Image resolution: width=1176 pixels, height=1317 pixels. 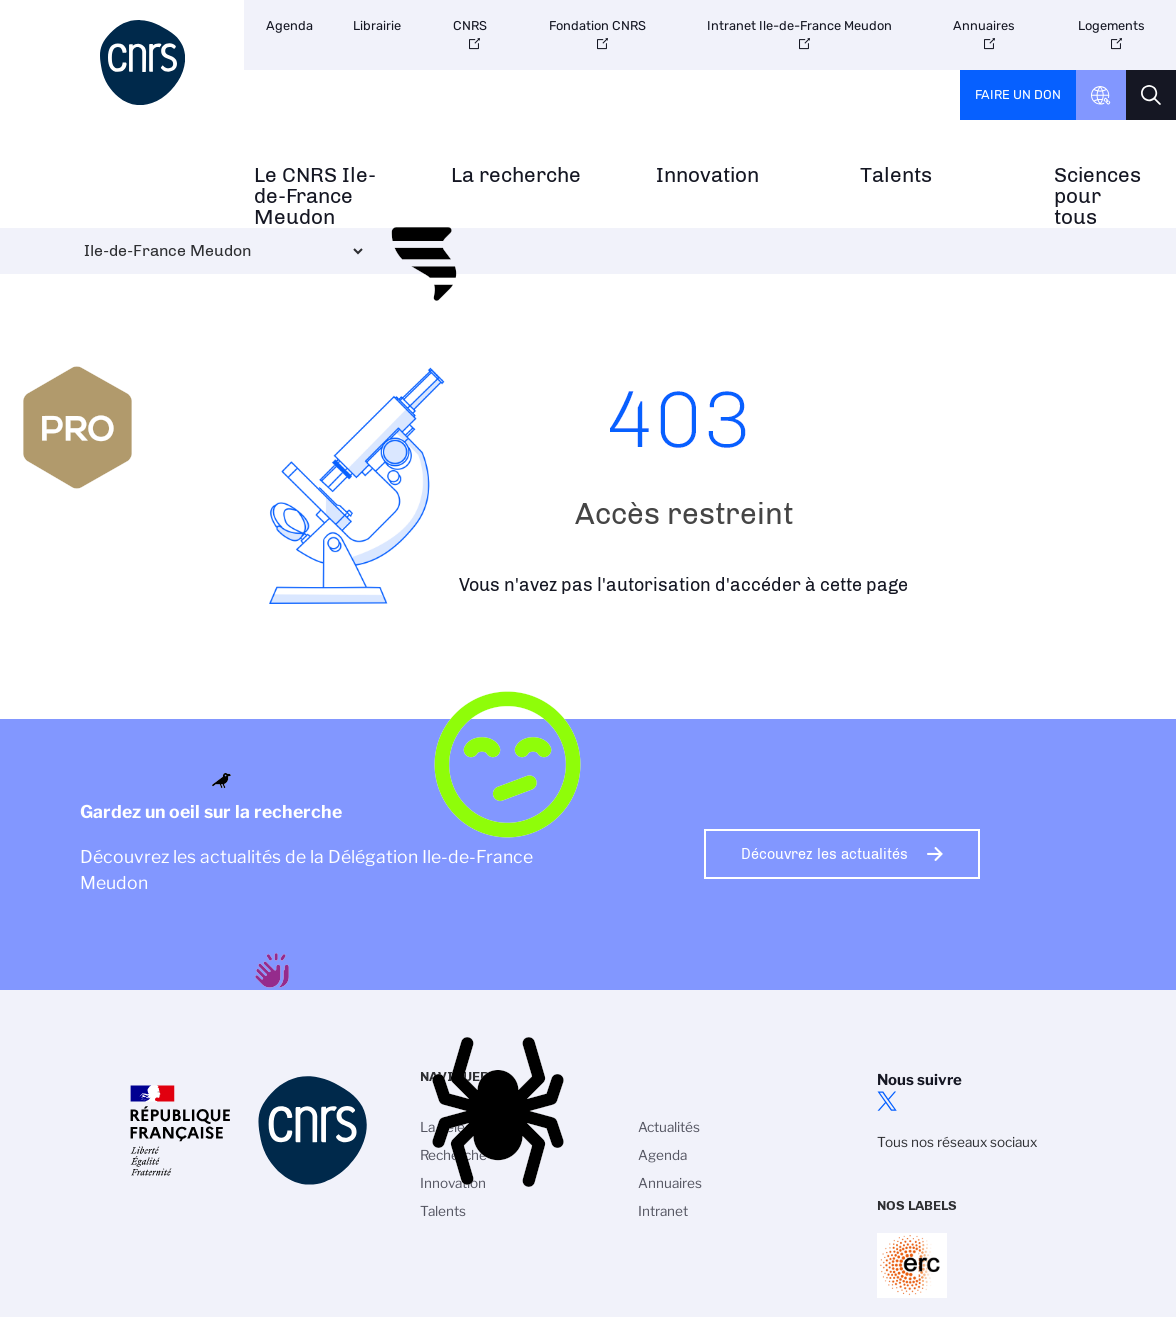 I want to click on indicates bug or error in the system, so click(x=498, y=1111).